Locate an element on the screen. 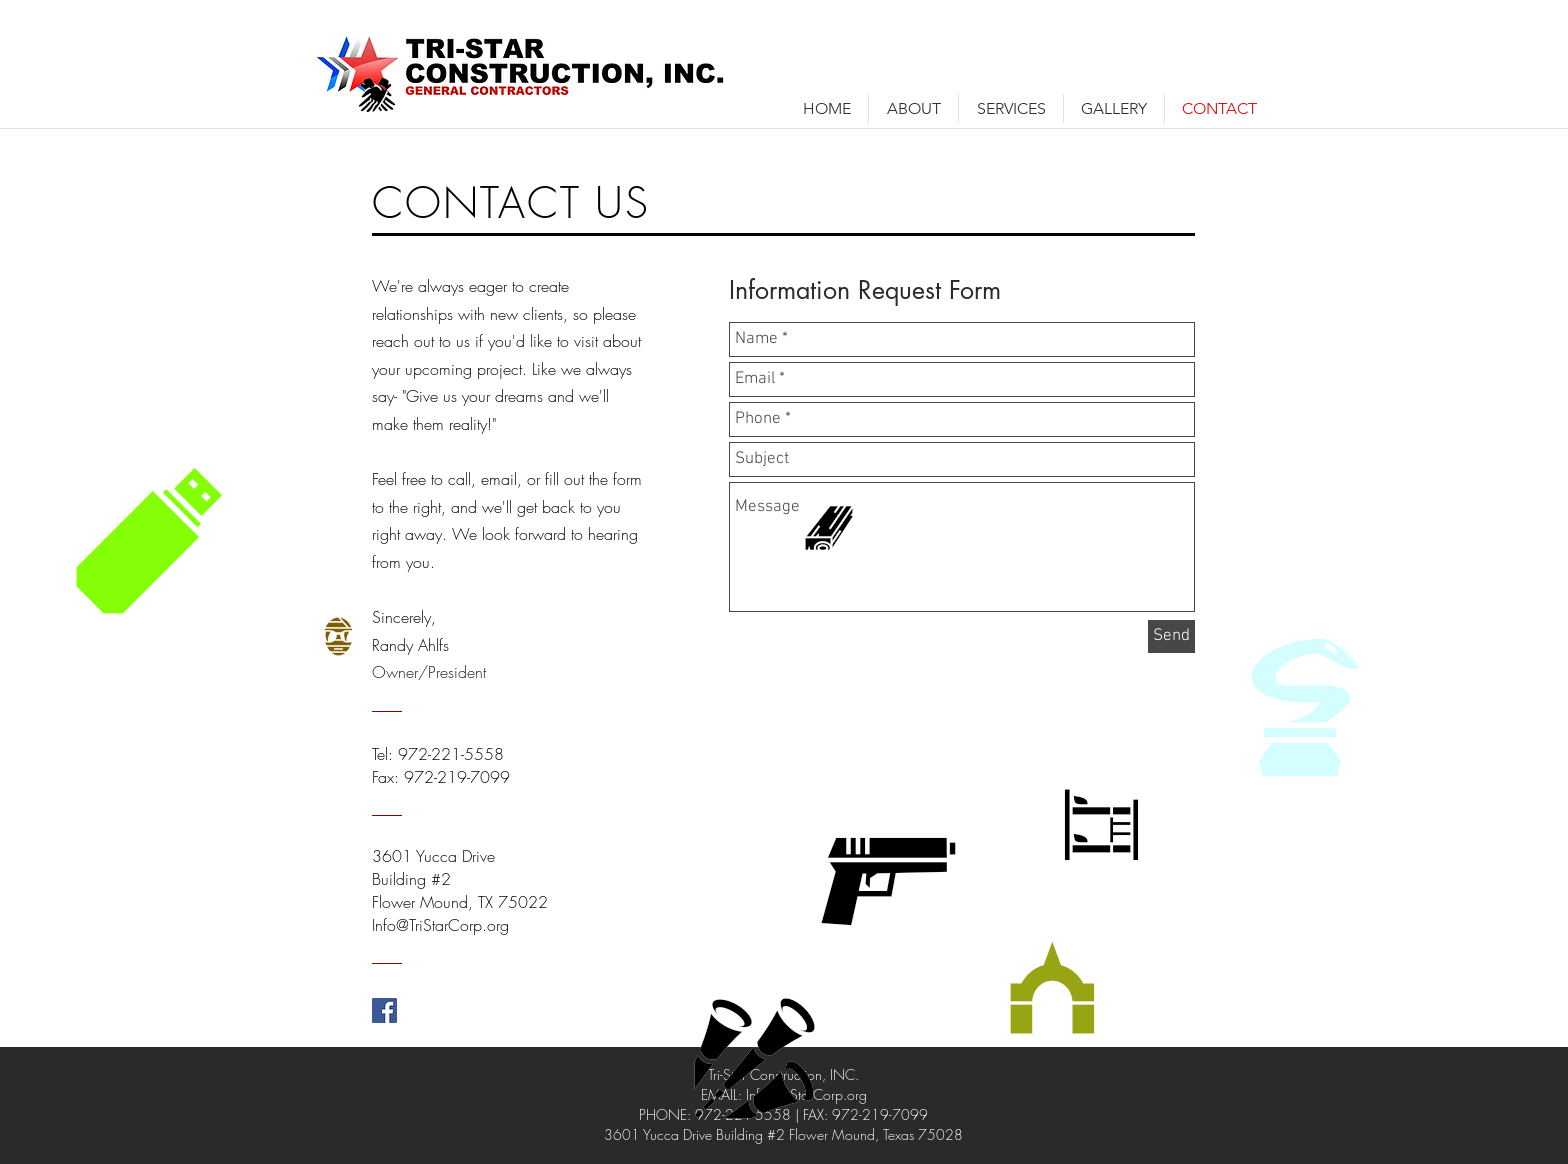 The height and width of the screenshot is (1164, 1568). view shared room or dormitory accommodations is located at coordinates (1101, 823).